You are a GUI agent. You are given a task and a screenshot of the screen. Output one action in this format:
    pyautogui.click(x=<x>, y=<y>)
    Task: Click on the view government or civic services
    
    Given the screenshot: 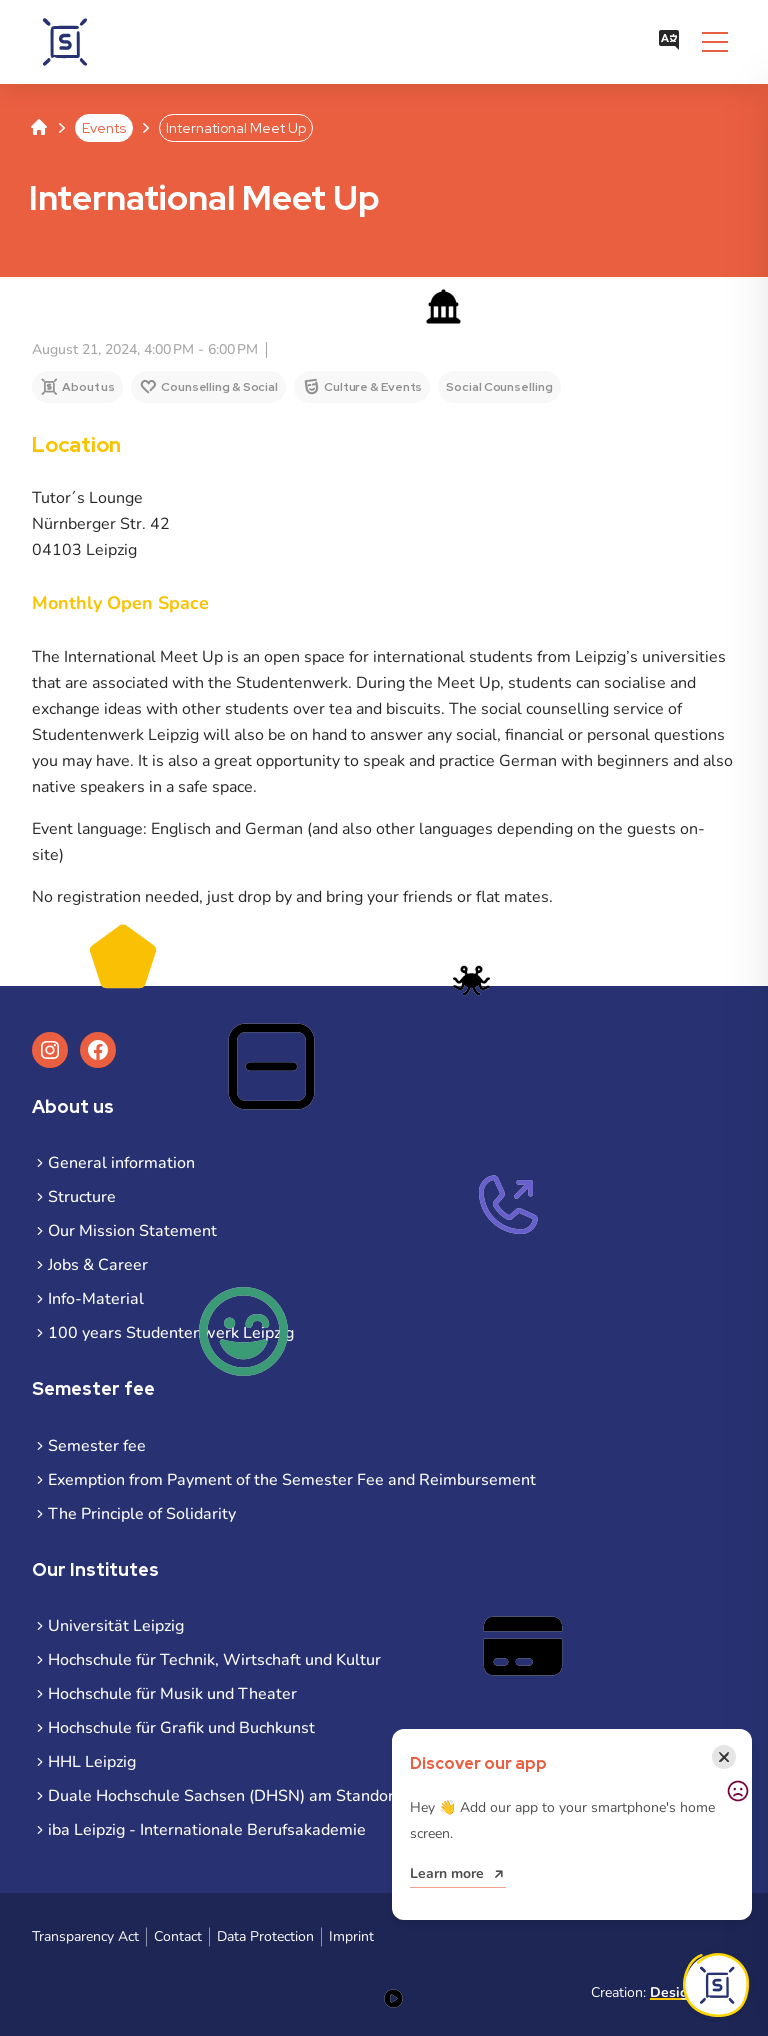 What is the action you would take?
    pyautogui.click(x=443, y=306)
    